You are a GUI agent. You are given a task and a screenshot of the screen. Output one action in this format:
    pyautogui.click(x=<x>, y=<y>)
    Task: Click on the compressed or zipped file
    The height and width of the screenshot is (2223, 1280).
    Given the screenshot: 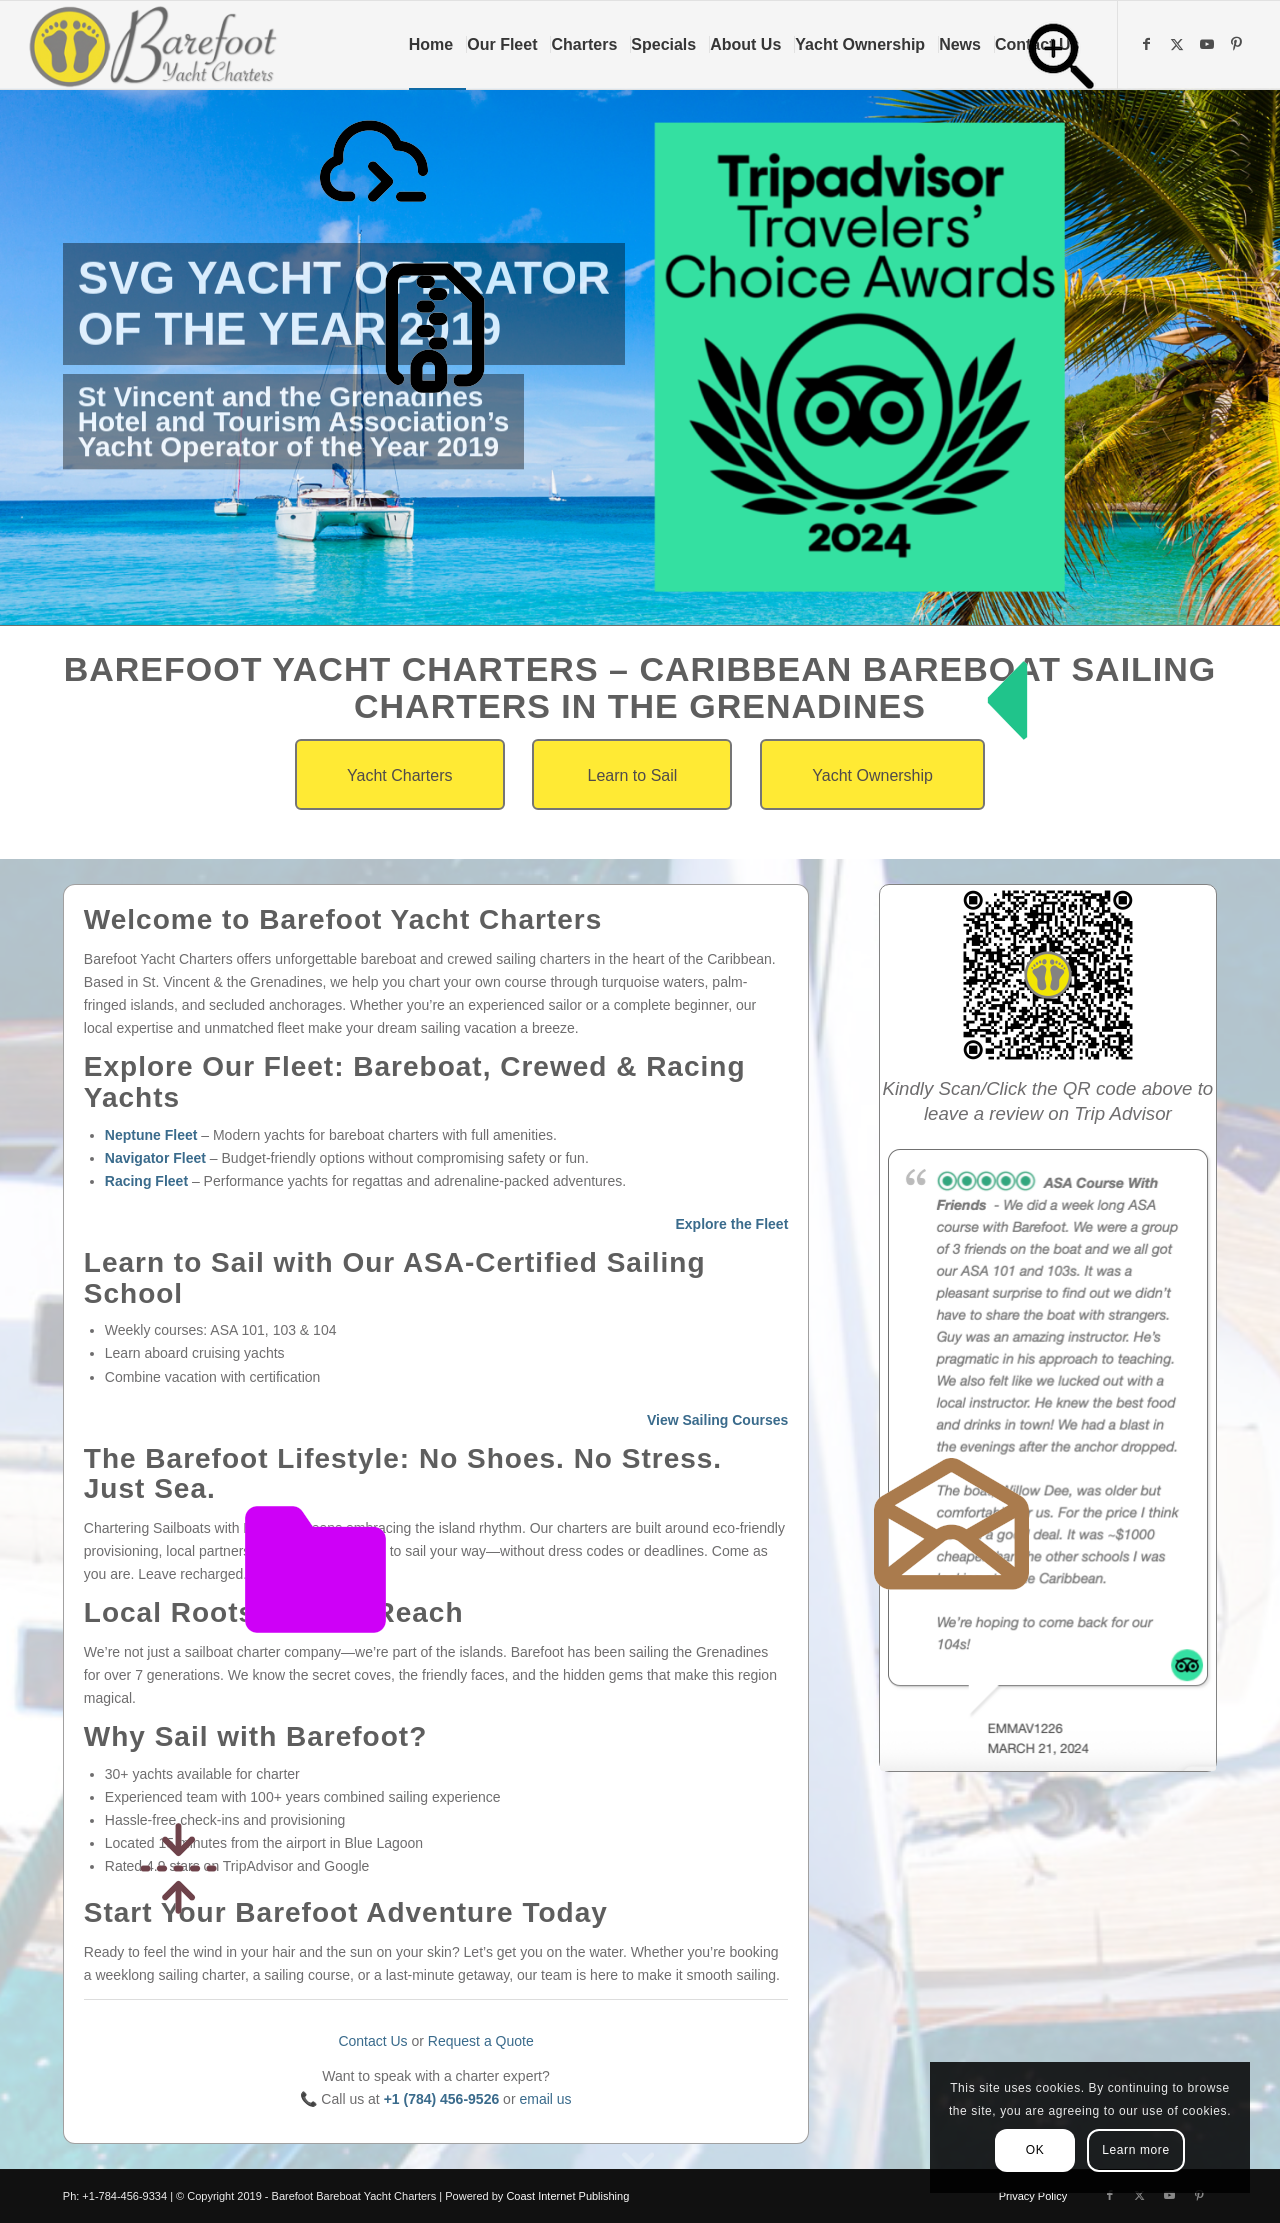 What is the action you would take?
    pyautogui.click(x=435, y=325)
    